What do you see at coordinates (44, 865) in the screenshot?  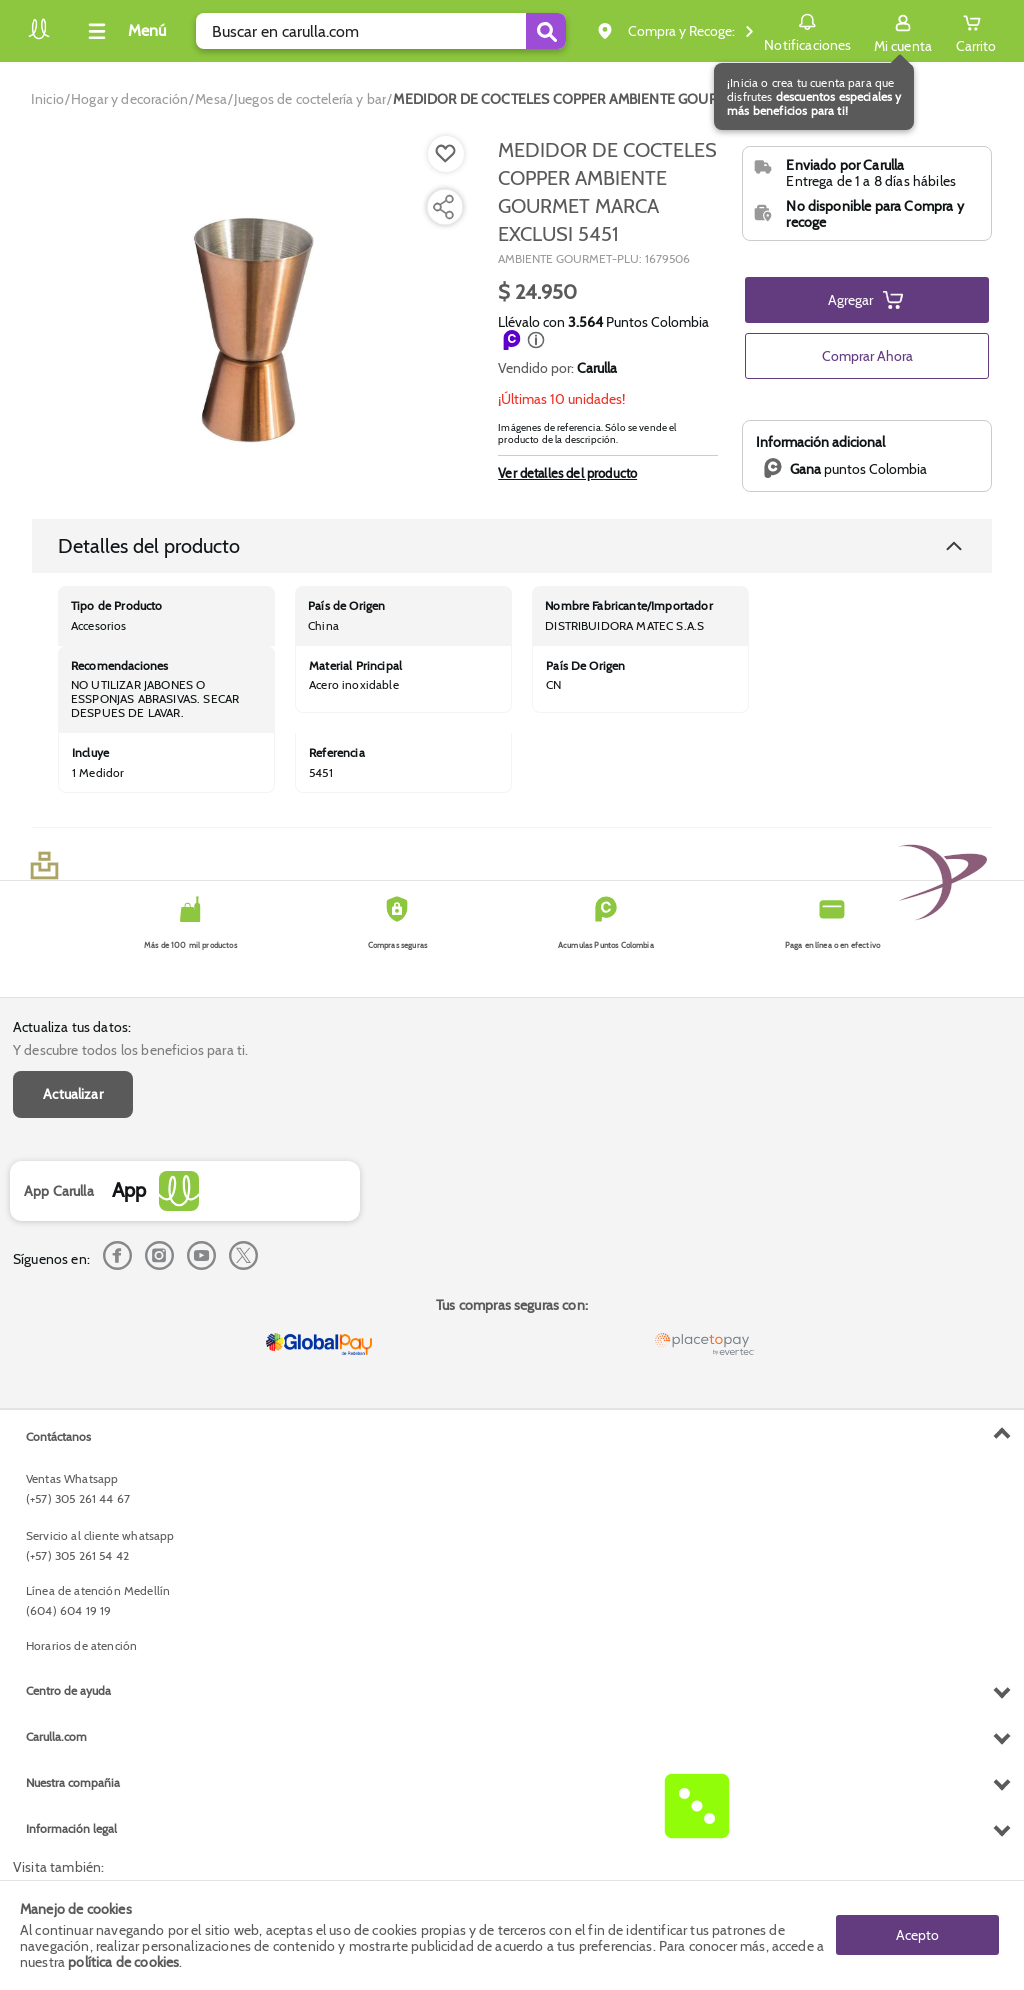 I see `unsplash logo - access free stock photos` at bounding box center [44, 865].